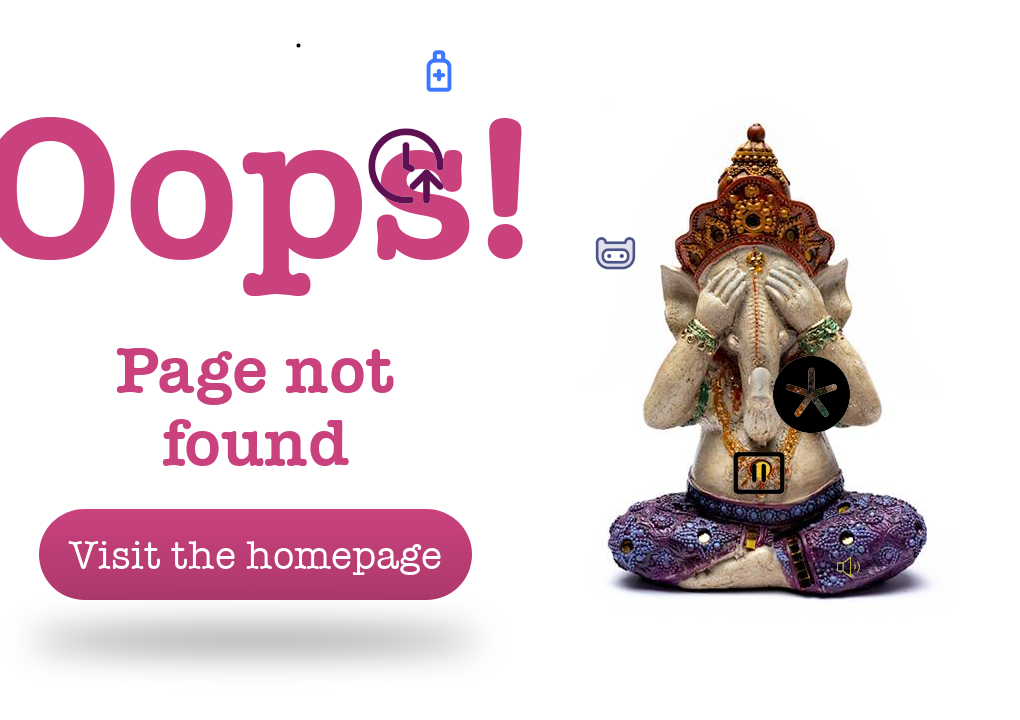 The width and height of the screenshot is (1020, 720). Describe the element at coordinates (759, 473) in the screenshot. I see `pause a presentation or slideshow` at that location.